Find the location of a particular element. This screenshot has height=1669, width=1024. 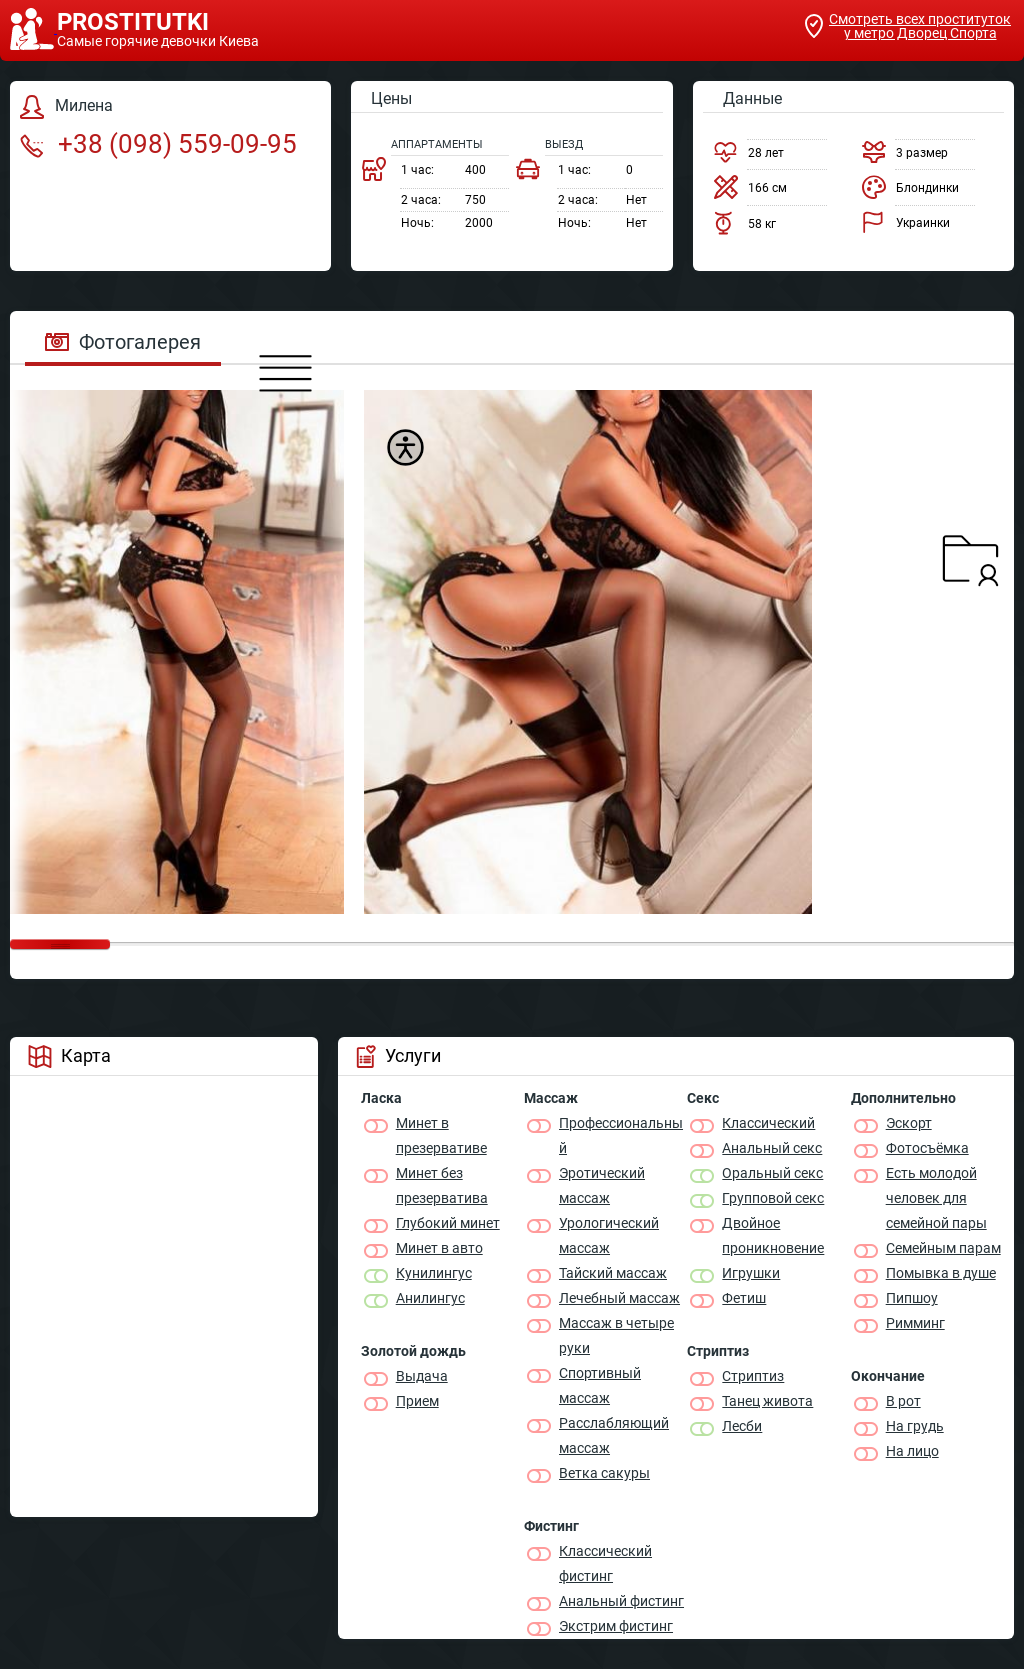

access user-specific files or documents is located at coordinates (970, 558).